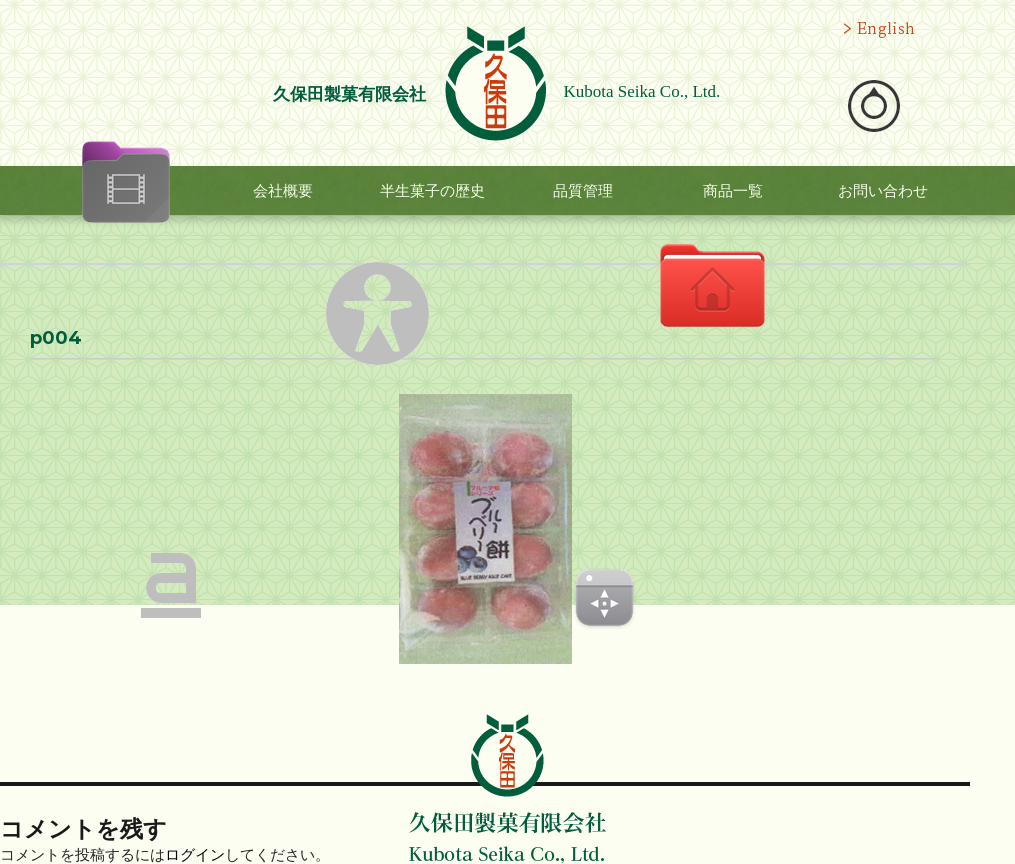 The width and height of the screenshot is (1015, 864). What do you see at coordinates (712, 285) in the screenshot?
I see `access your home folder` at bounding box center [712, 285].